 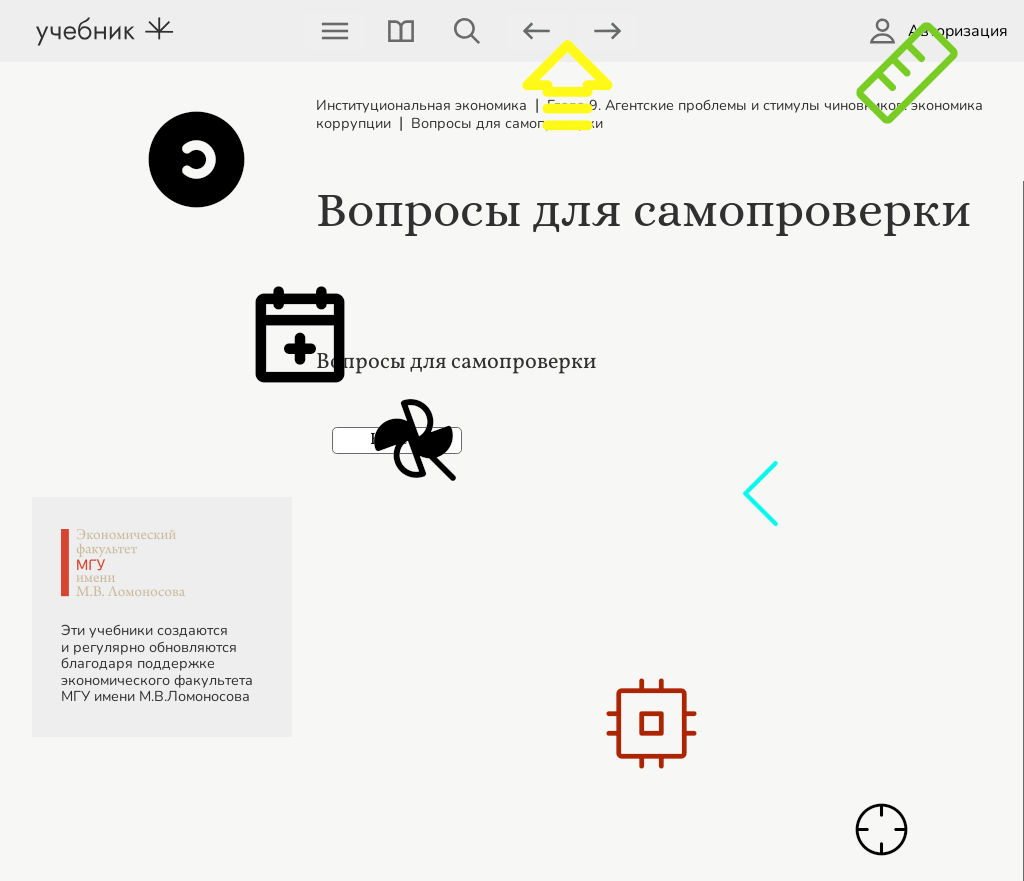 What do you see at coordinates (881, 829) in the screenshot?
I see `center map on current location` at bounding box center [881, 829].